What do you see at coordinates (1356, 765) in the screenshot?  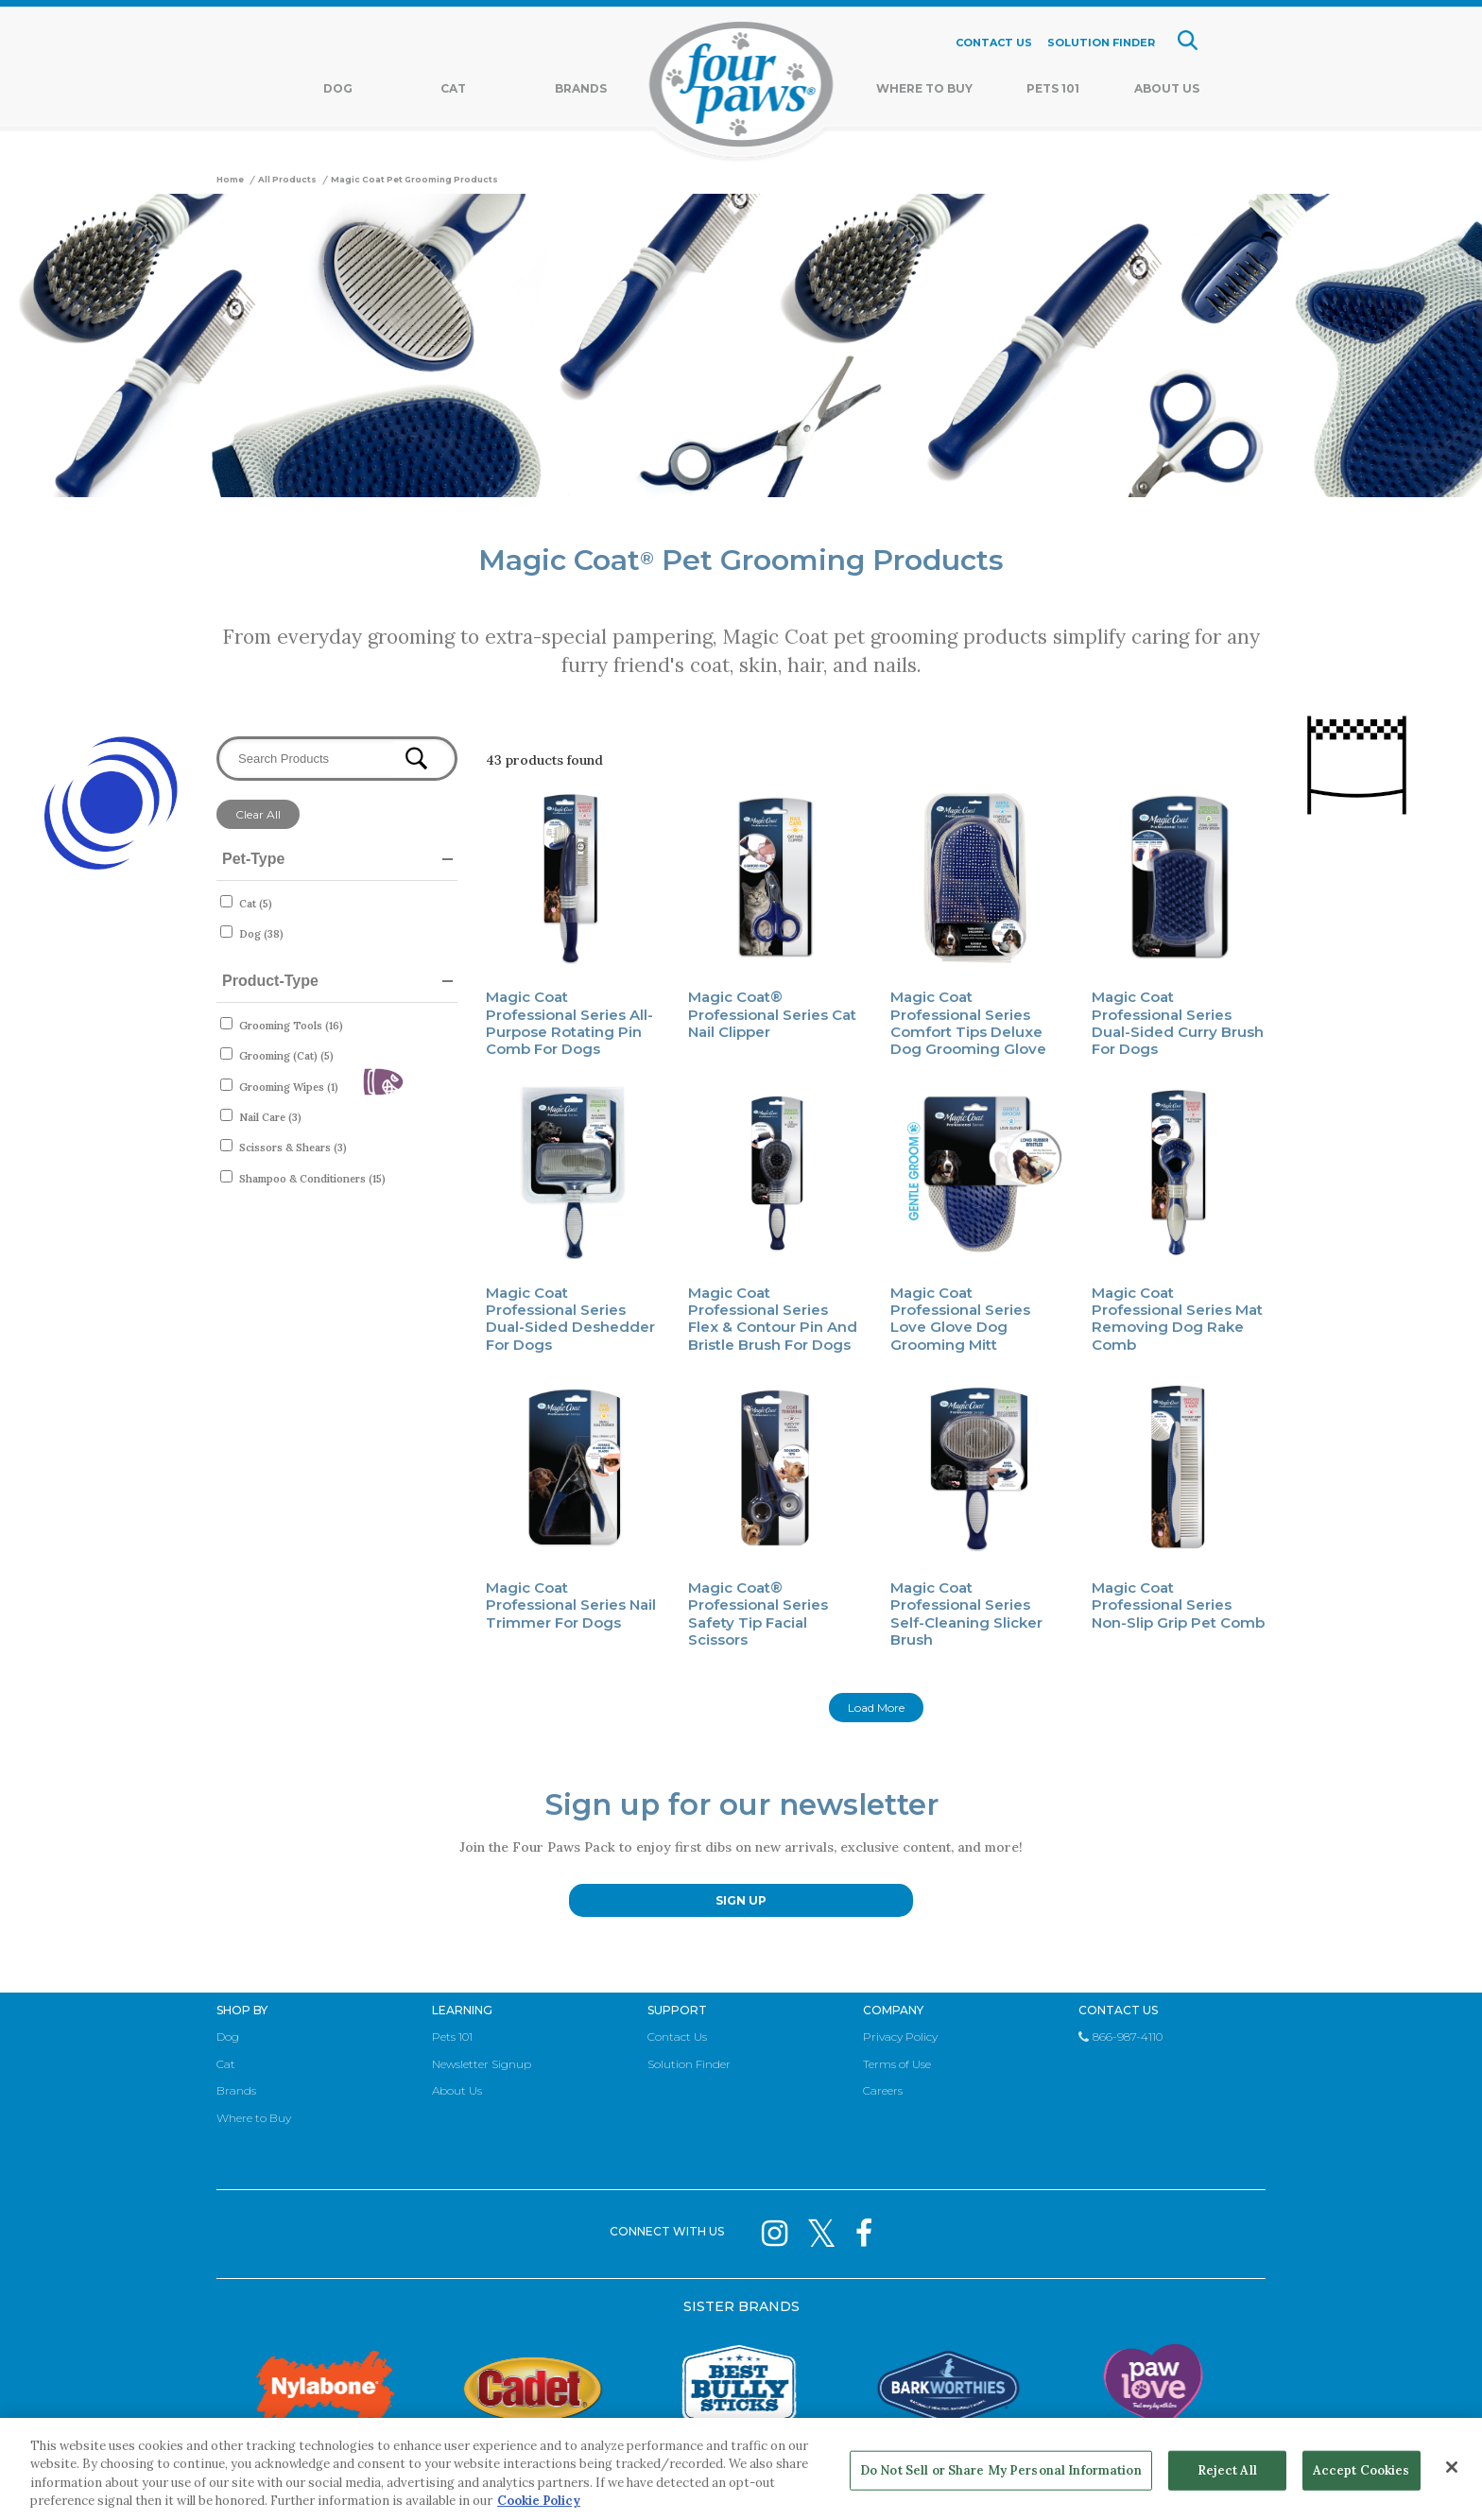 I see `indicates race or level completion` at bounding box center [1356, 765].